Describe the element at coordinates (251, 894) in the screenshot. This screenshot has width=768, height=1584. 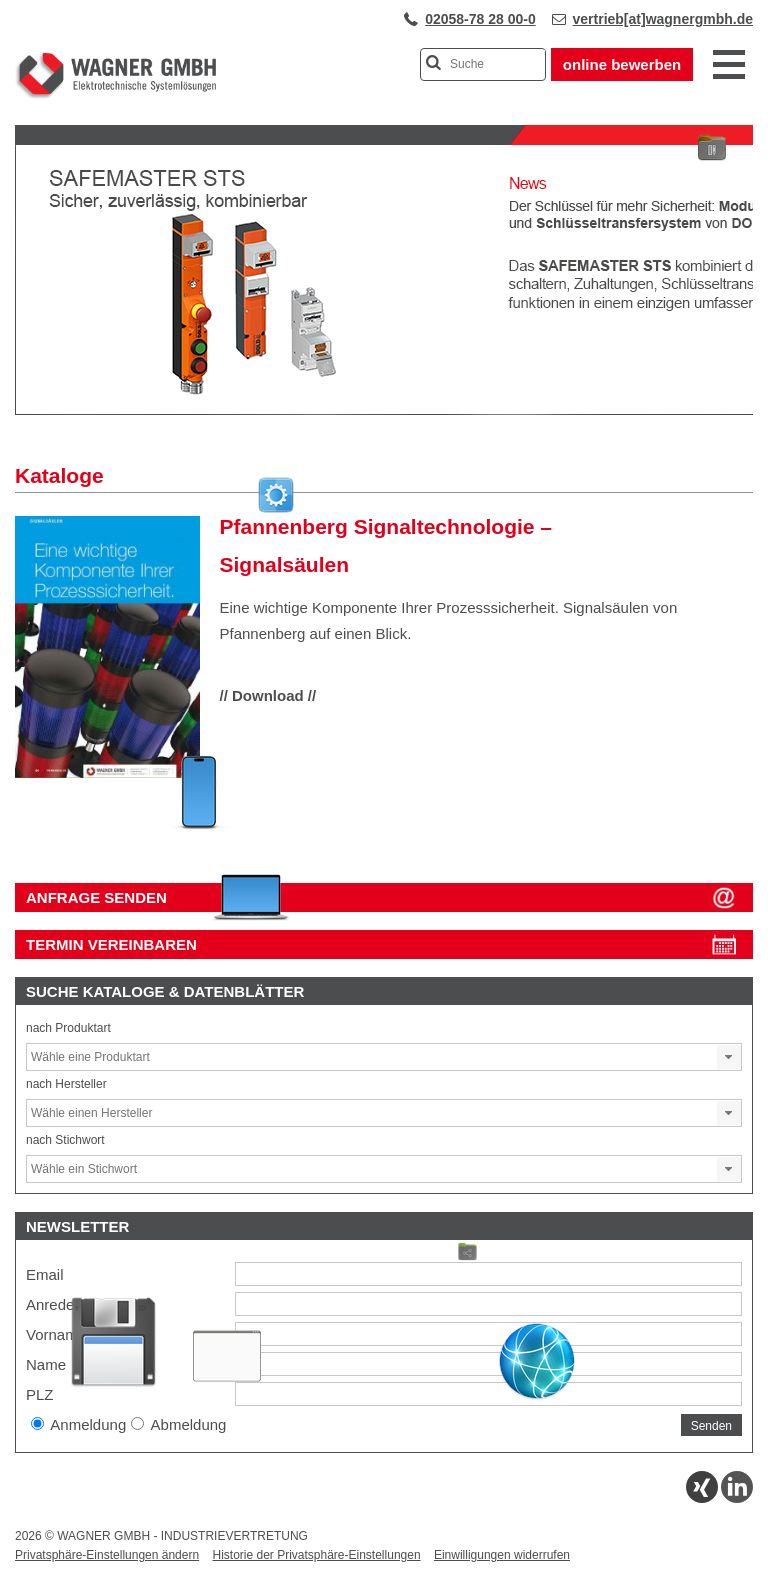
I see `macbook pro device icon` at that location.